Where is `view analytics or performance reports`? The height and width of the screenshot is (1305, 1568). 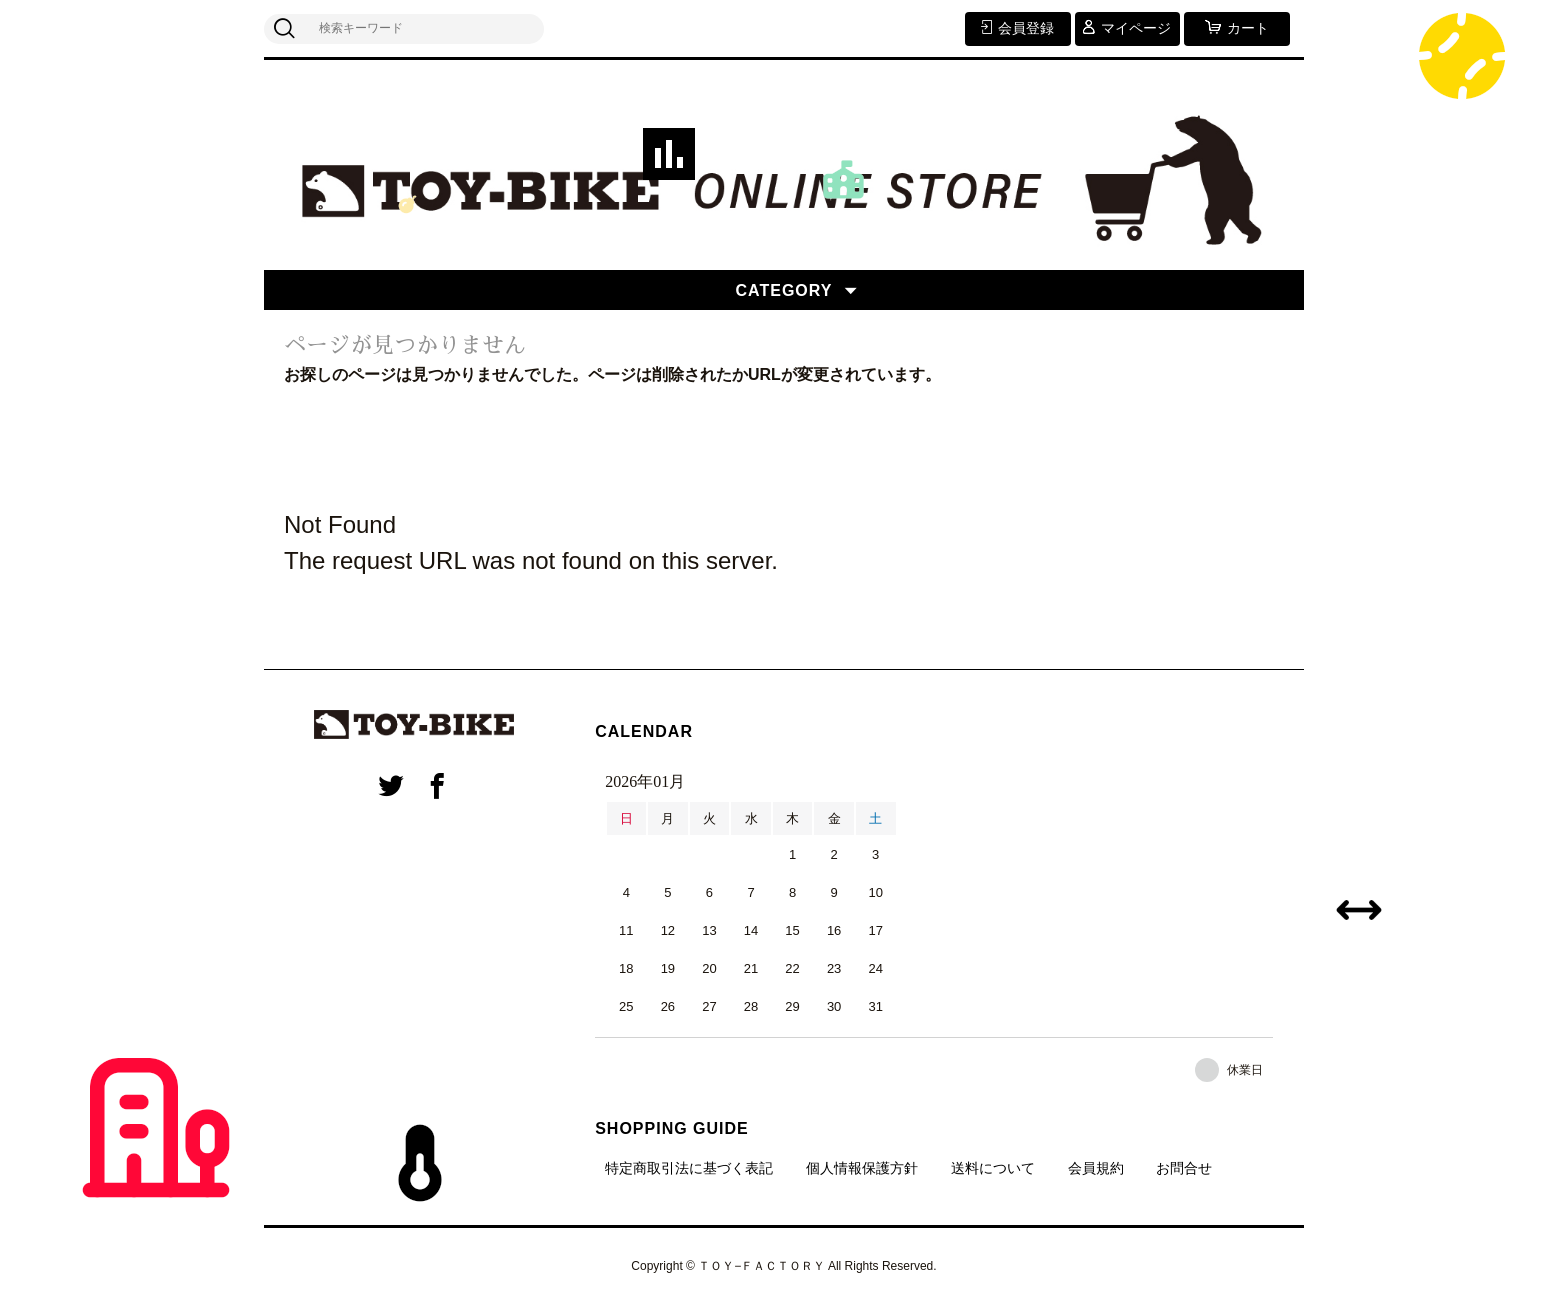
view analytics or performance reports is located at coordinates (669, 154).